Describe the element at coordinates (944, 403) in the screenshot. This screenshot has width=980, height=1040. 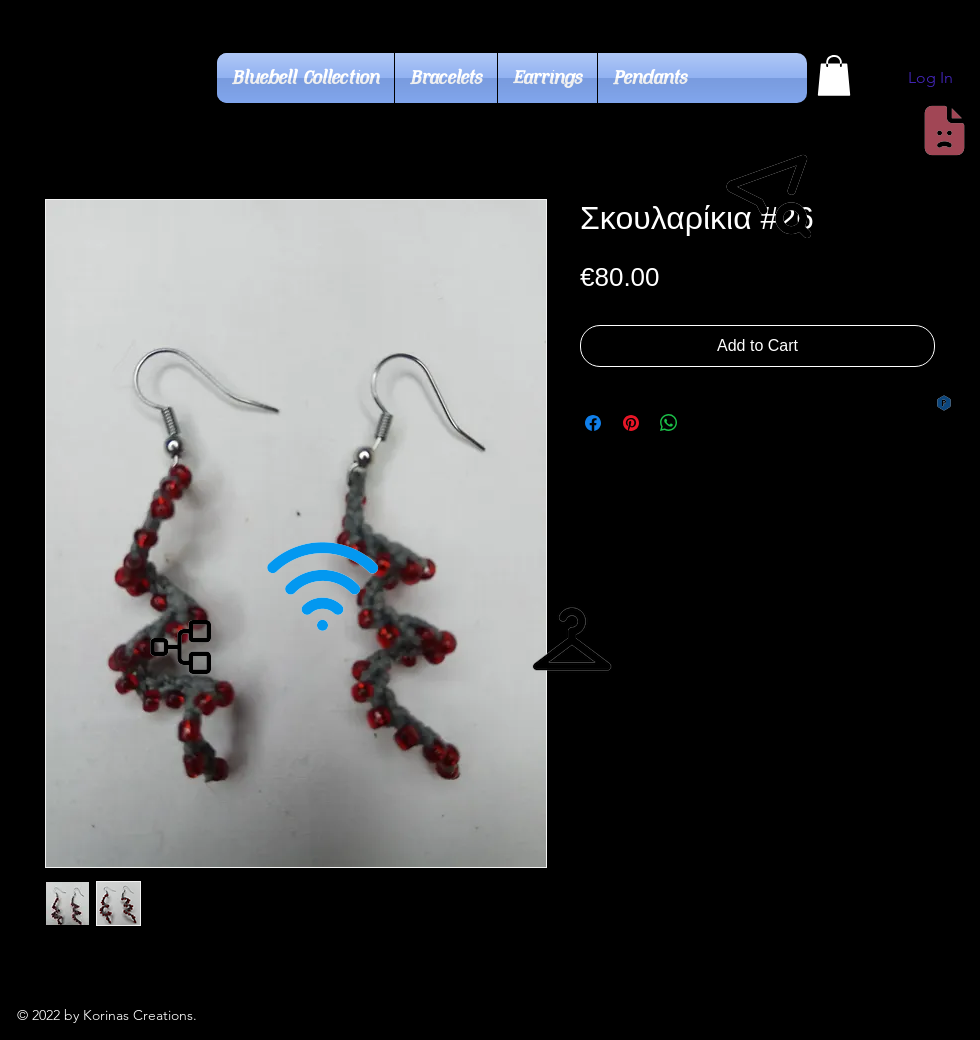
I see `parking feature or location marker` at that location.